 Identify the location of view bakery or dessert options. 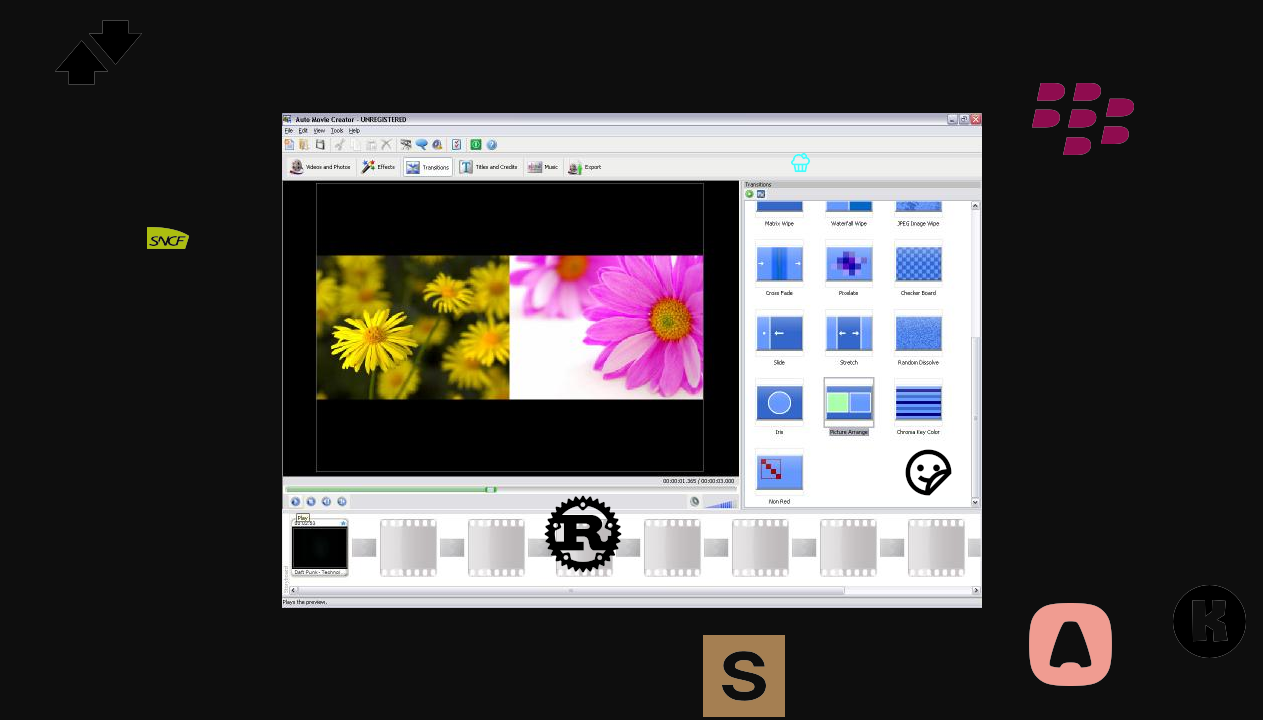
(800, 162).